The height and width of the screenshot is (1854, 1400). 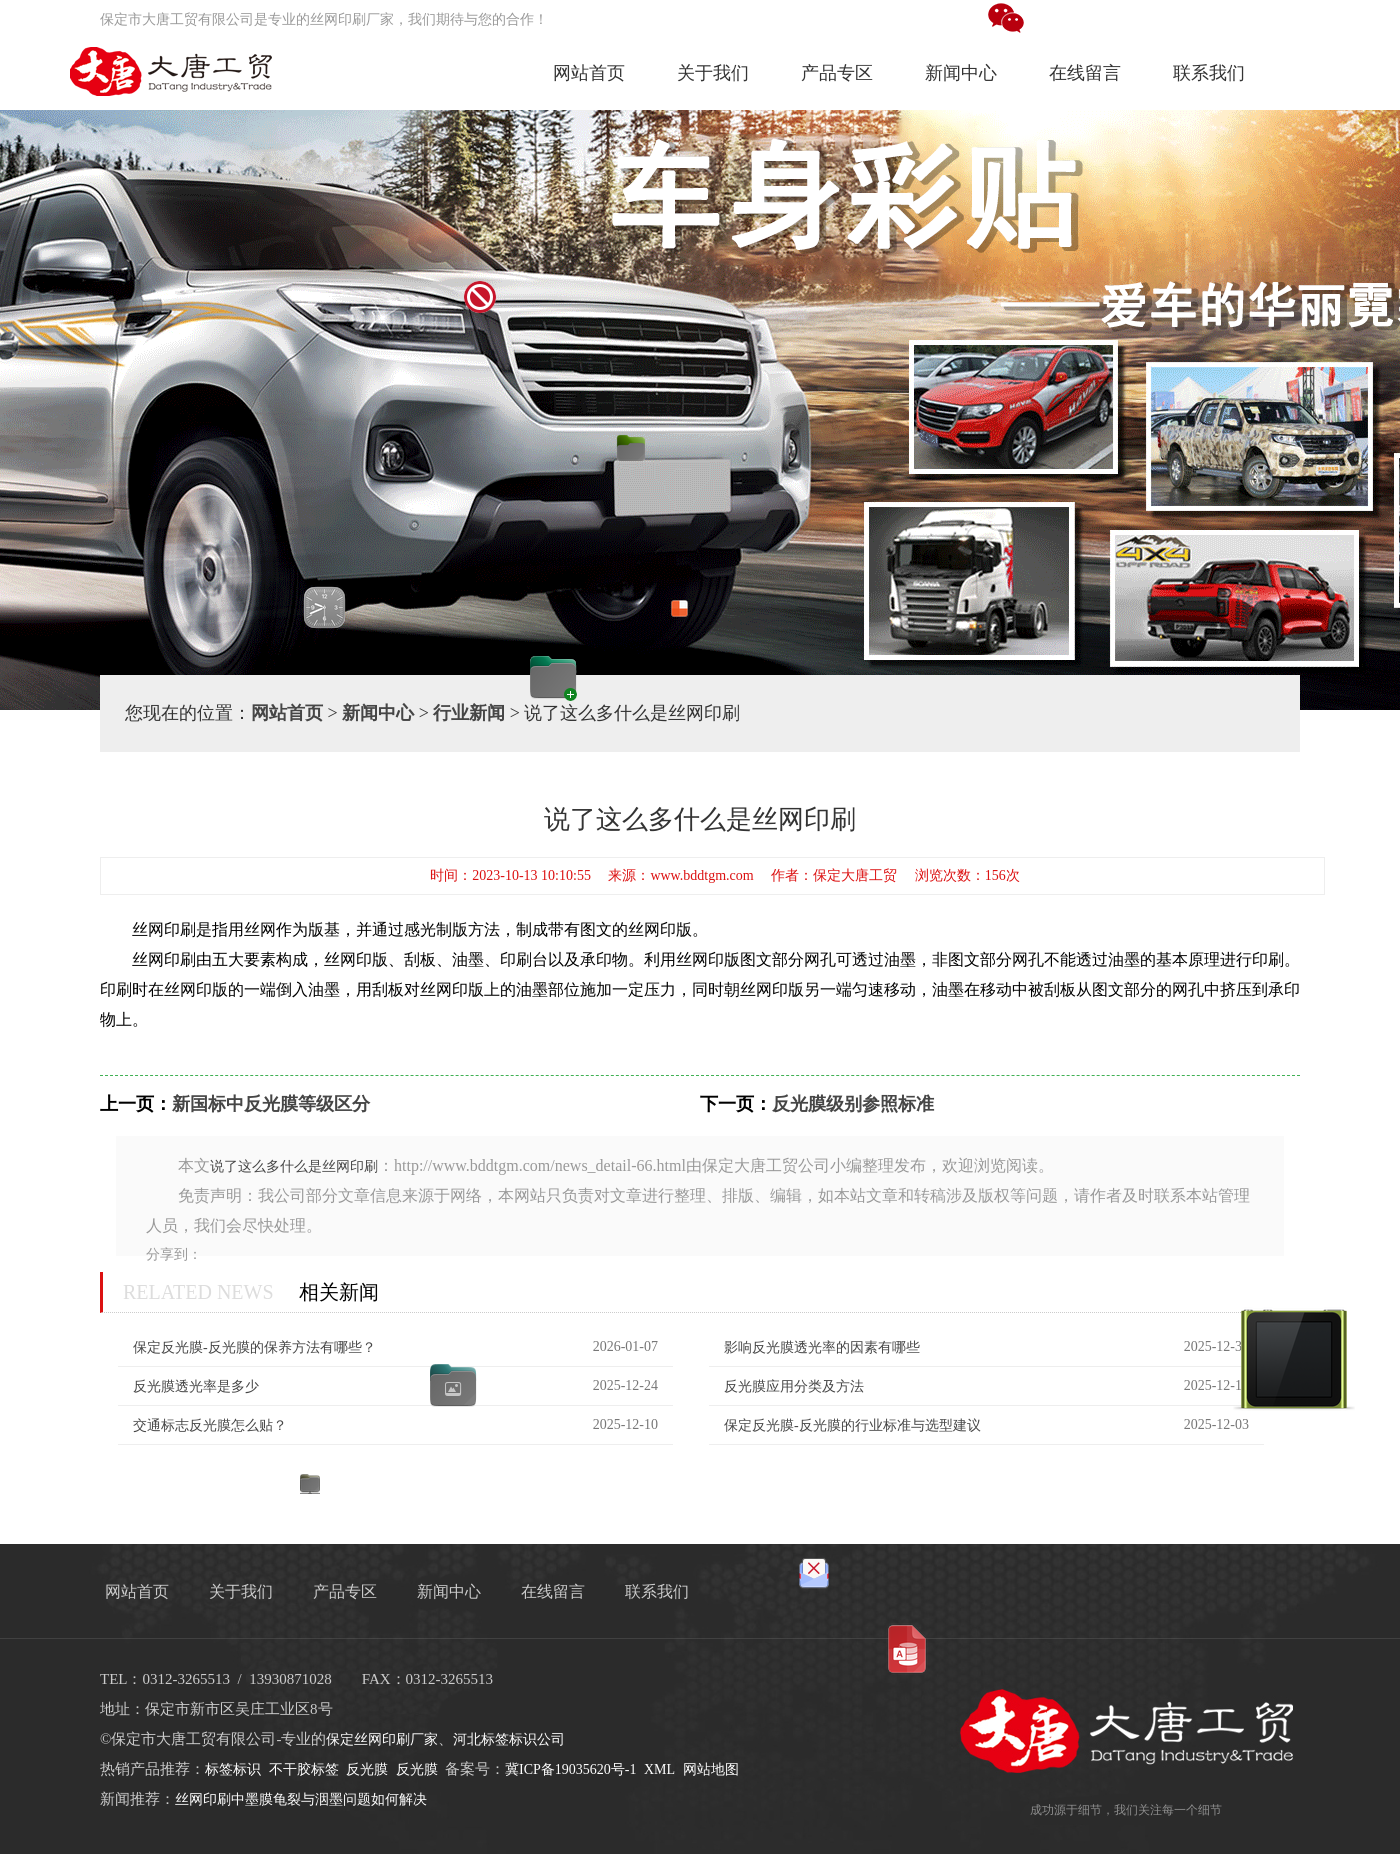 What do you see at coordinates (480, 297) in the screenshot?
I see `delete or remove selected item` at bounding box center [480, 297].